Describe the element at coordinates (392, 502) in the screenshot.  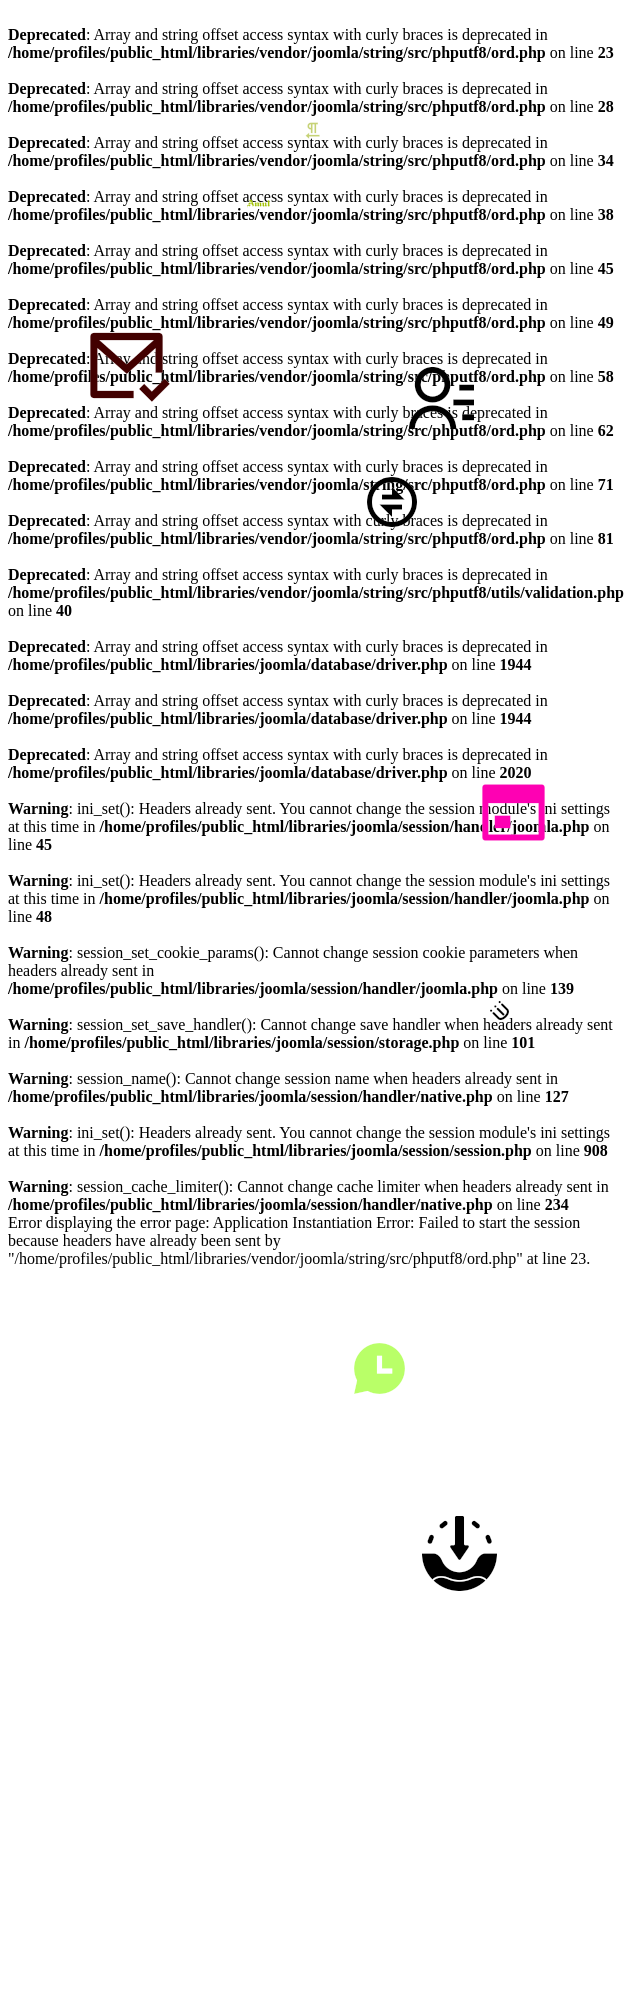
I see `exchange or convert currency` at that location.